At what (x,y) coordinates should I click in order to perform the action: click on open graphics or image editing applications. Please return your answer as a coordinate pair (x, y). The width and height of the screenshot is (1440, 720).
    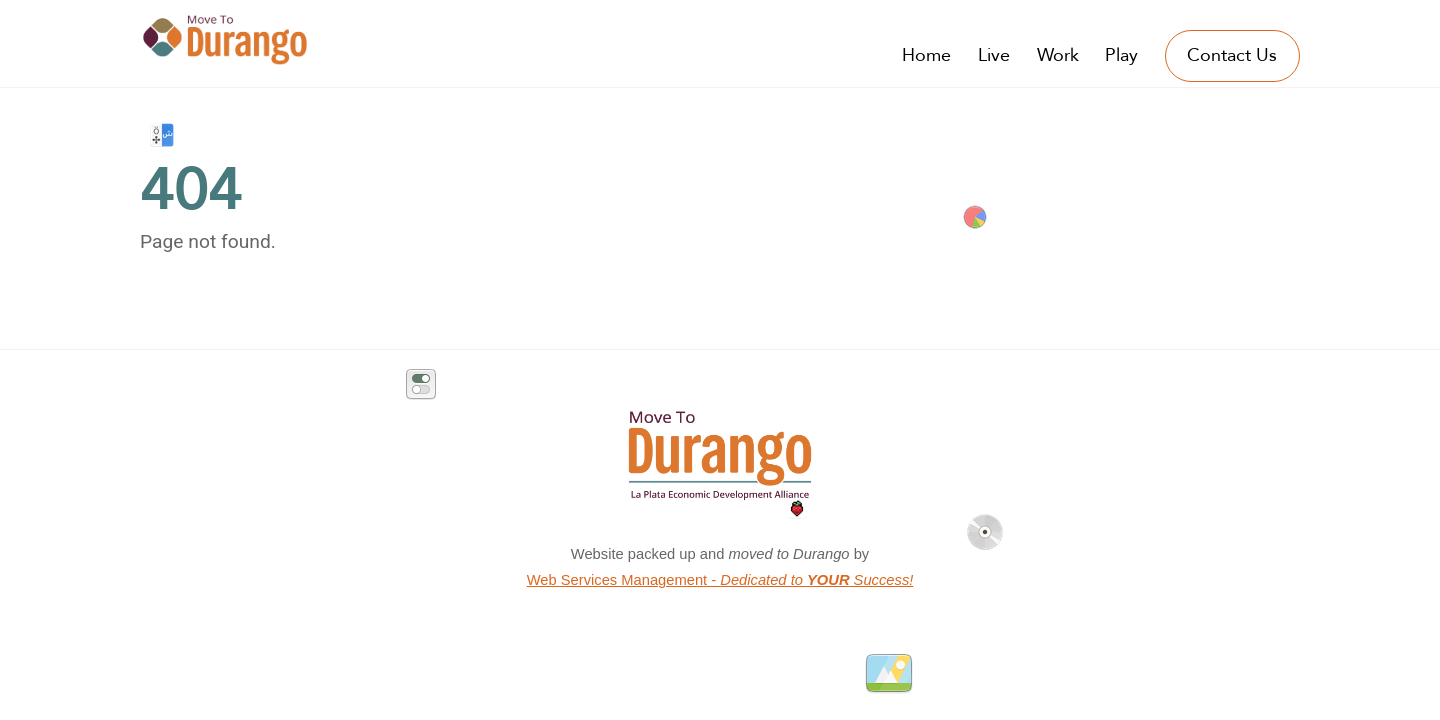
    Looking at the image, I should click on (889, 673).